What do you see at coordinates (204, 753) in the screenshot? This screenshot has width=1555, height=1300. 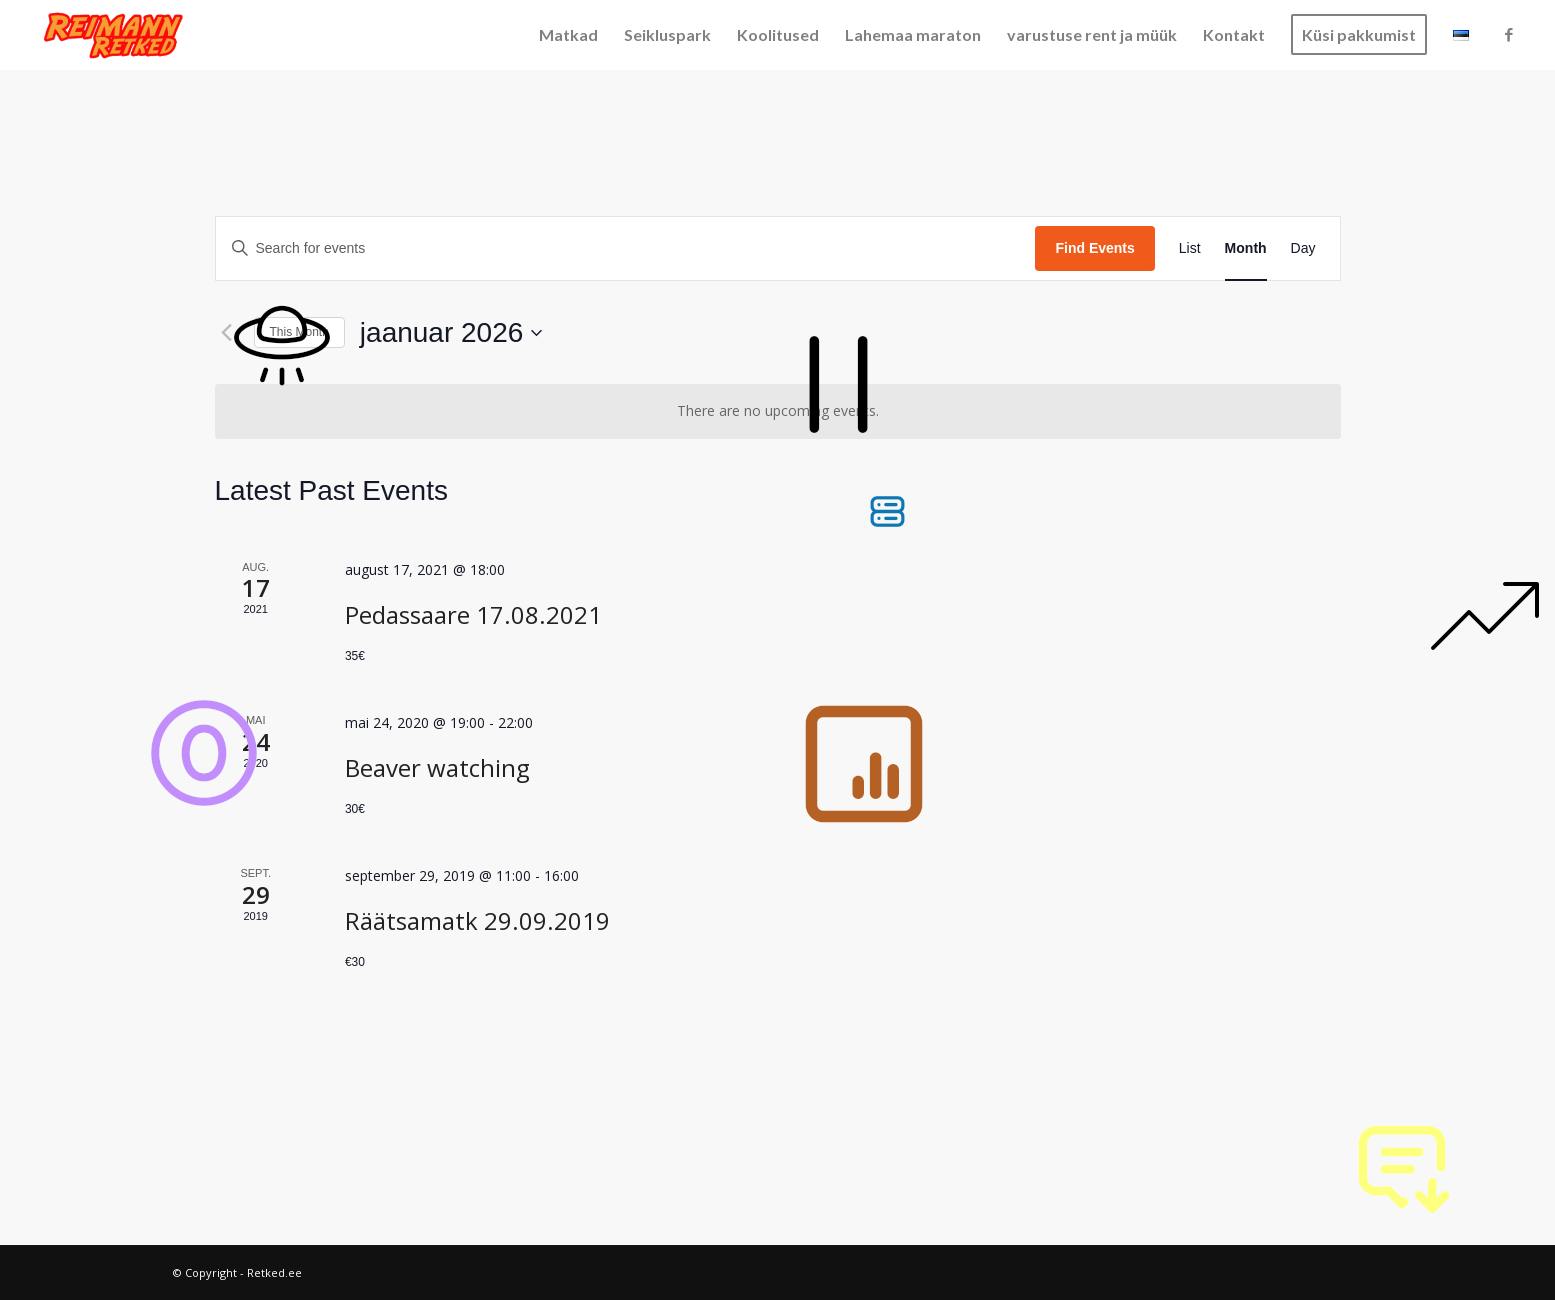 I see `indicates zero items or notifications` at bounding box center [204, 753].